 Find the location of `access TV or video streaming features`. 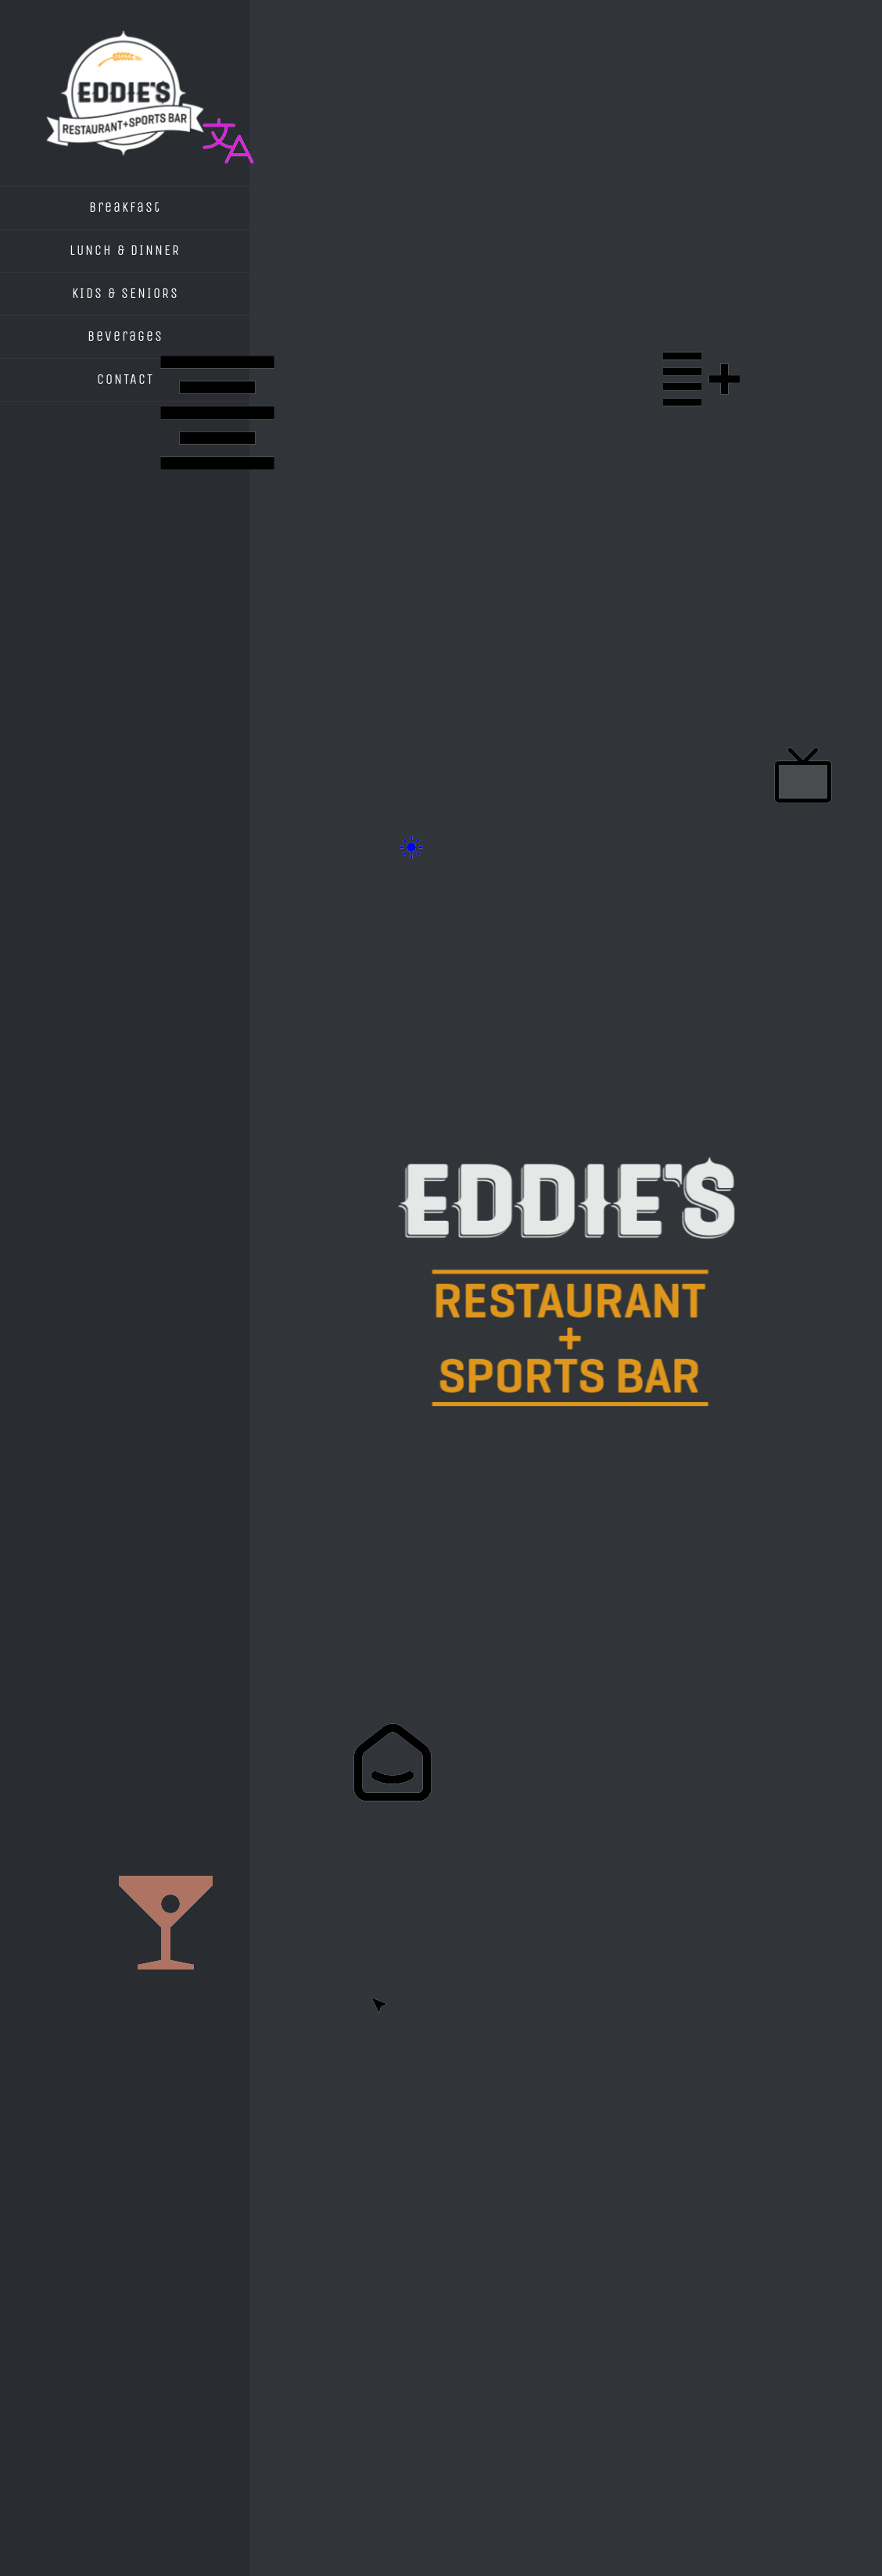

access TV or video streaming features is located at coordinates (803, 778).